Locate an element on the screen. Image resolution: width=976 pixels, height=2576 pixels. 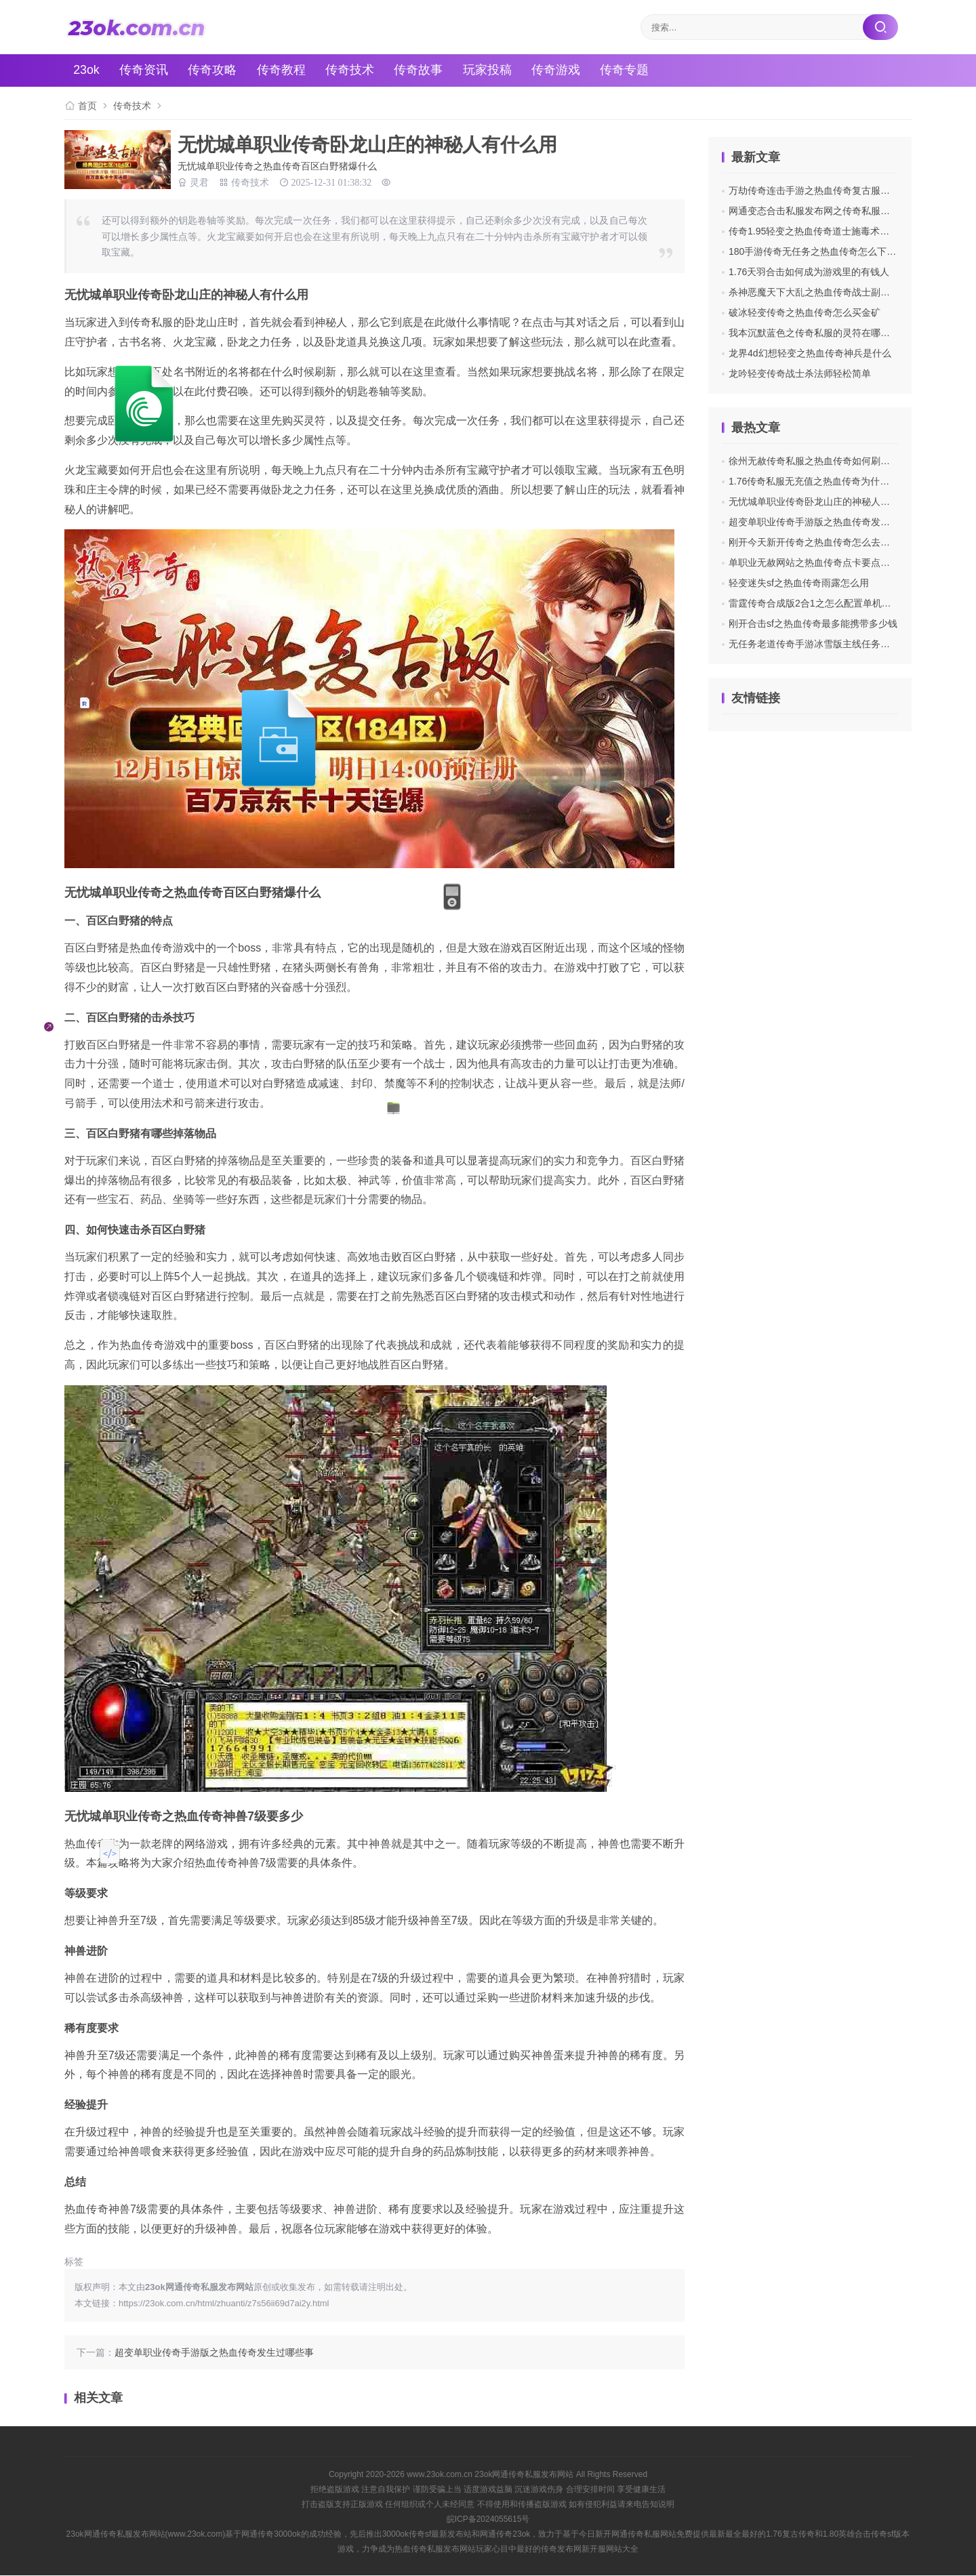
a torrent file ready to open with BitTorrent client is located at coordinates (144, 403).